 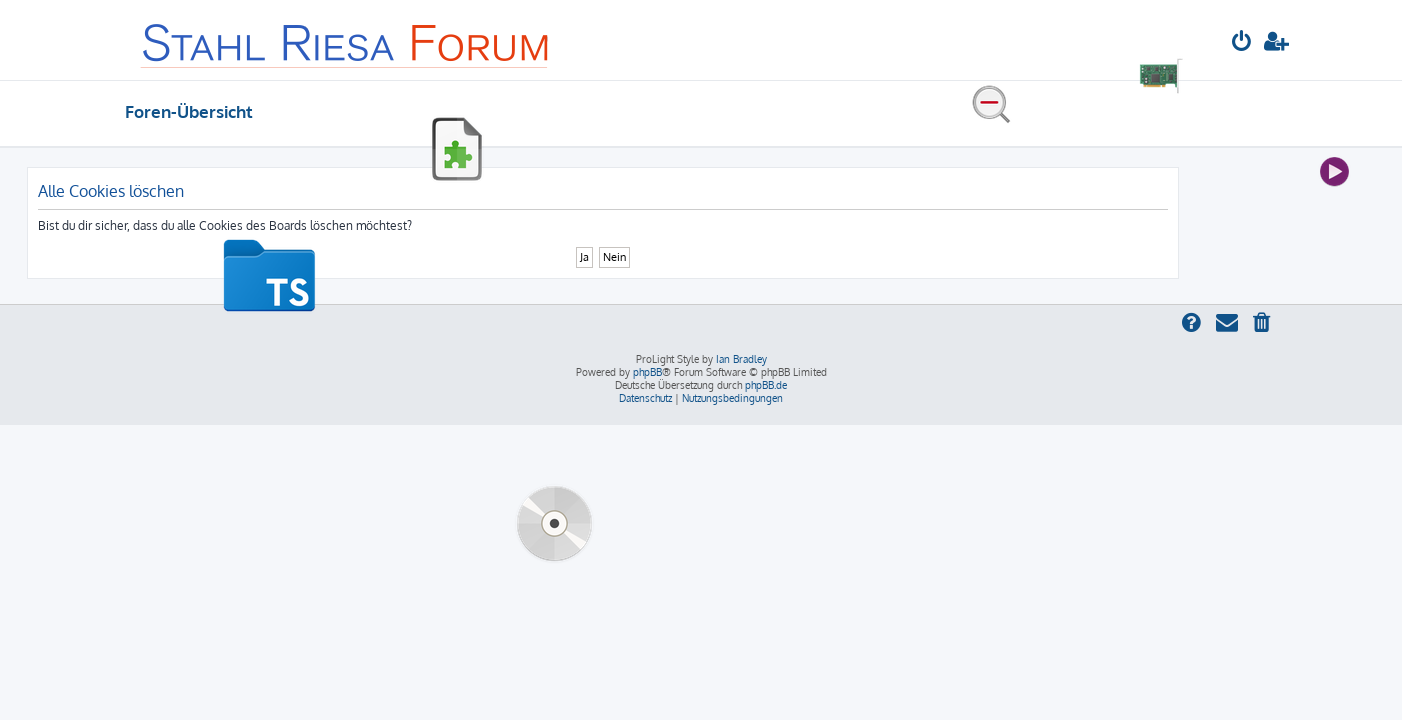 I want to click on access DVD-RW drive or disc, so click(x=554, y=523).